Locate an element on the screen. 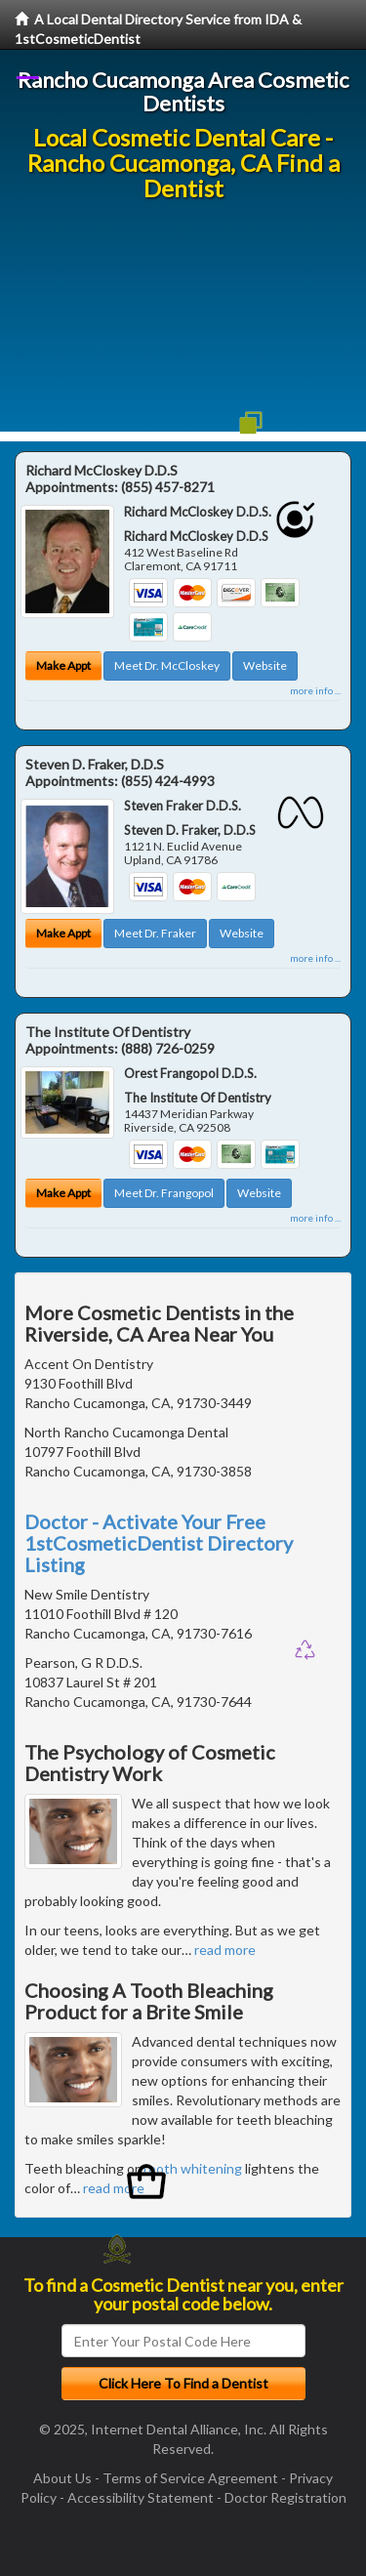 Image resolution: width=366 pixels, height=2576 pixels. meta company logo is located at coordinates (301, 812).